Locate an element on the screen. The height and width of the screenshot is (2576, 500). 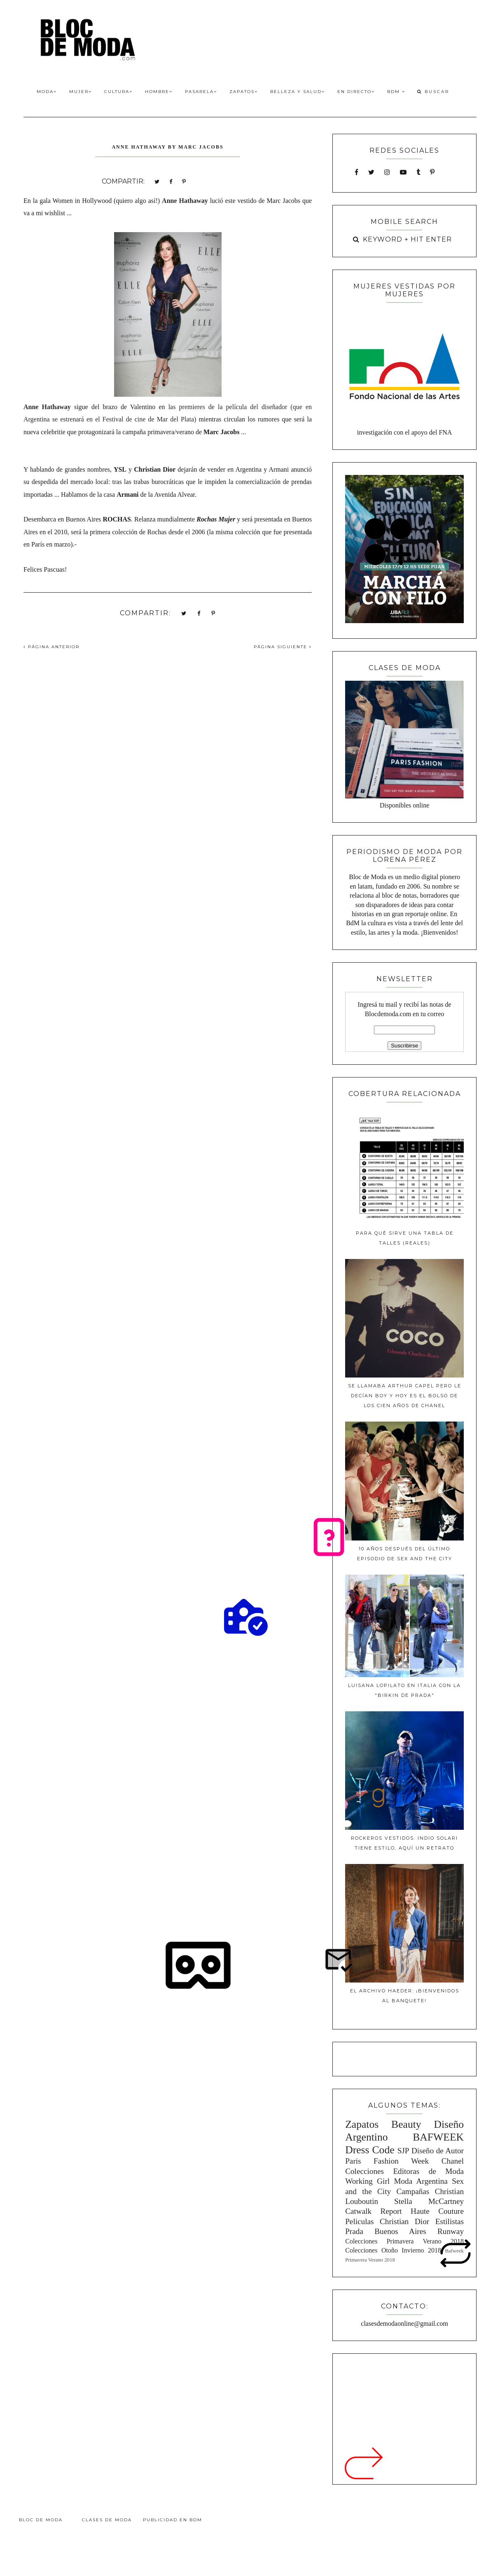
redo or repeat last action is located at coordinates (364, 2465).